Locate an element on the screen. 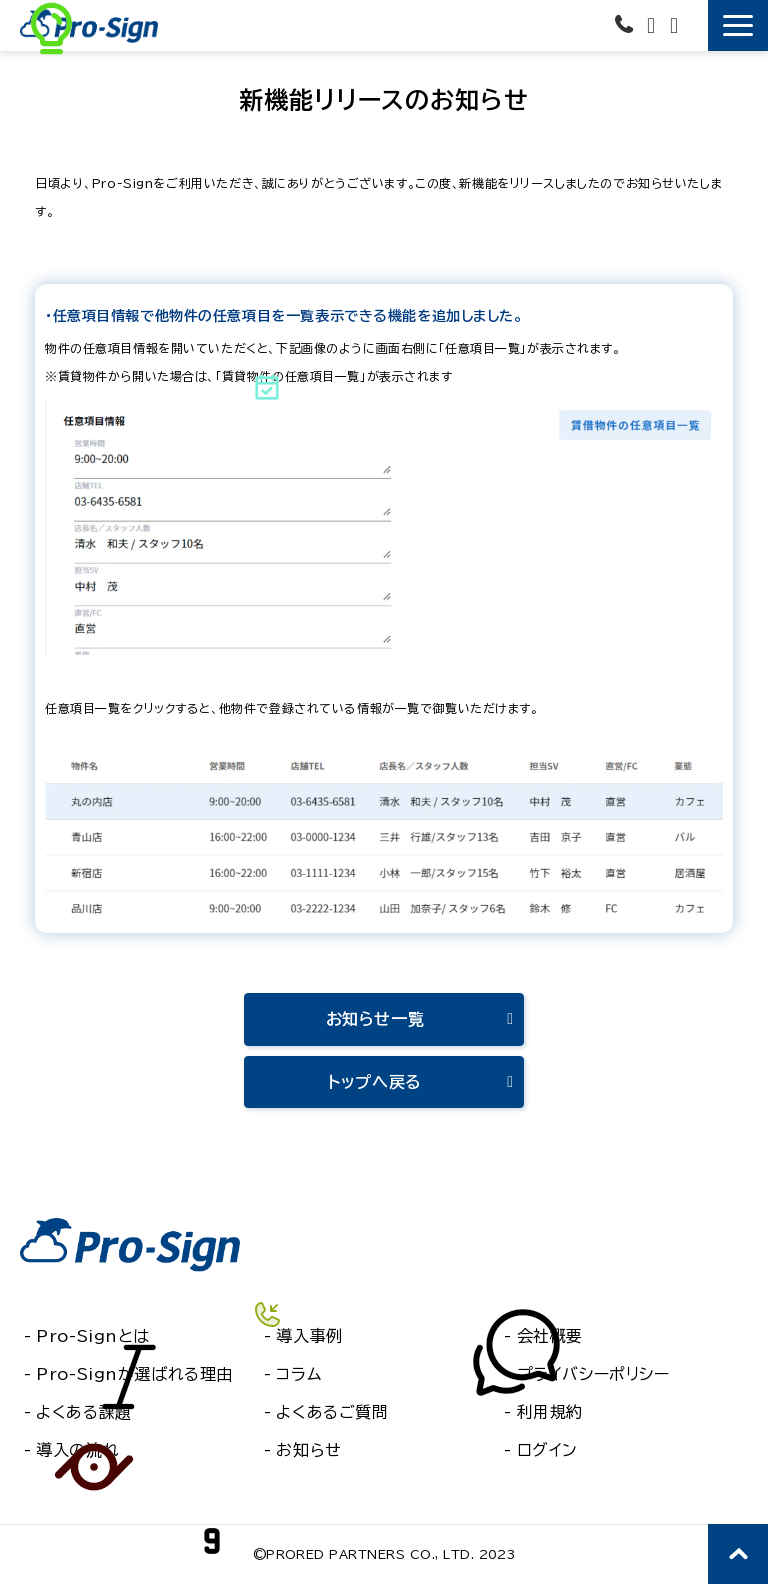  select epicene or non-binary gender option is located at coordinates (94, 1467).